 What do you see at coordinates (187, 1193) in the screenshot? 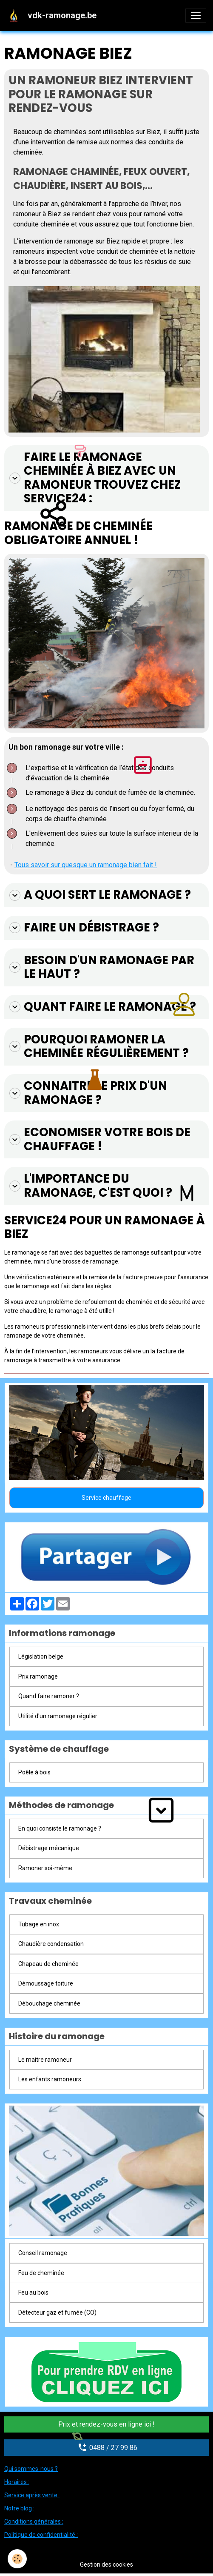
I see `indicates a label or category starting with "M"` at bounding box center [187, 1193].